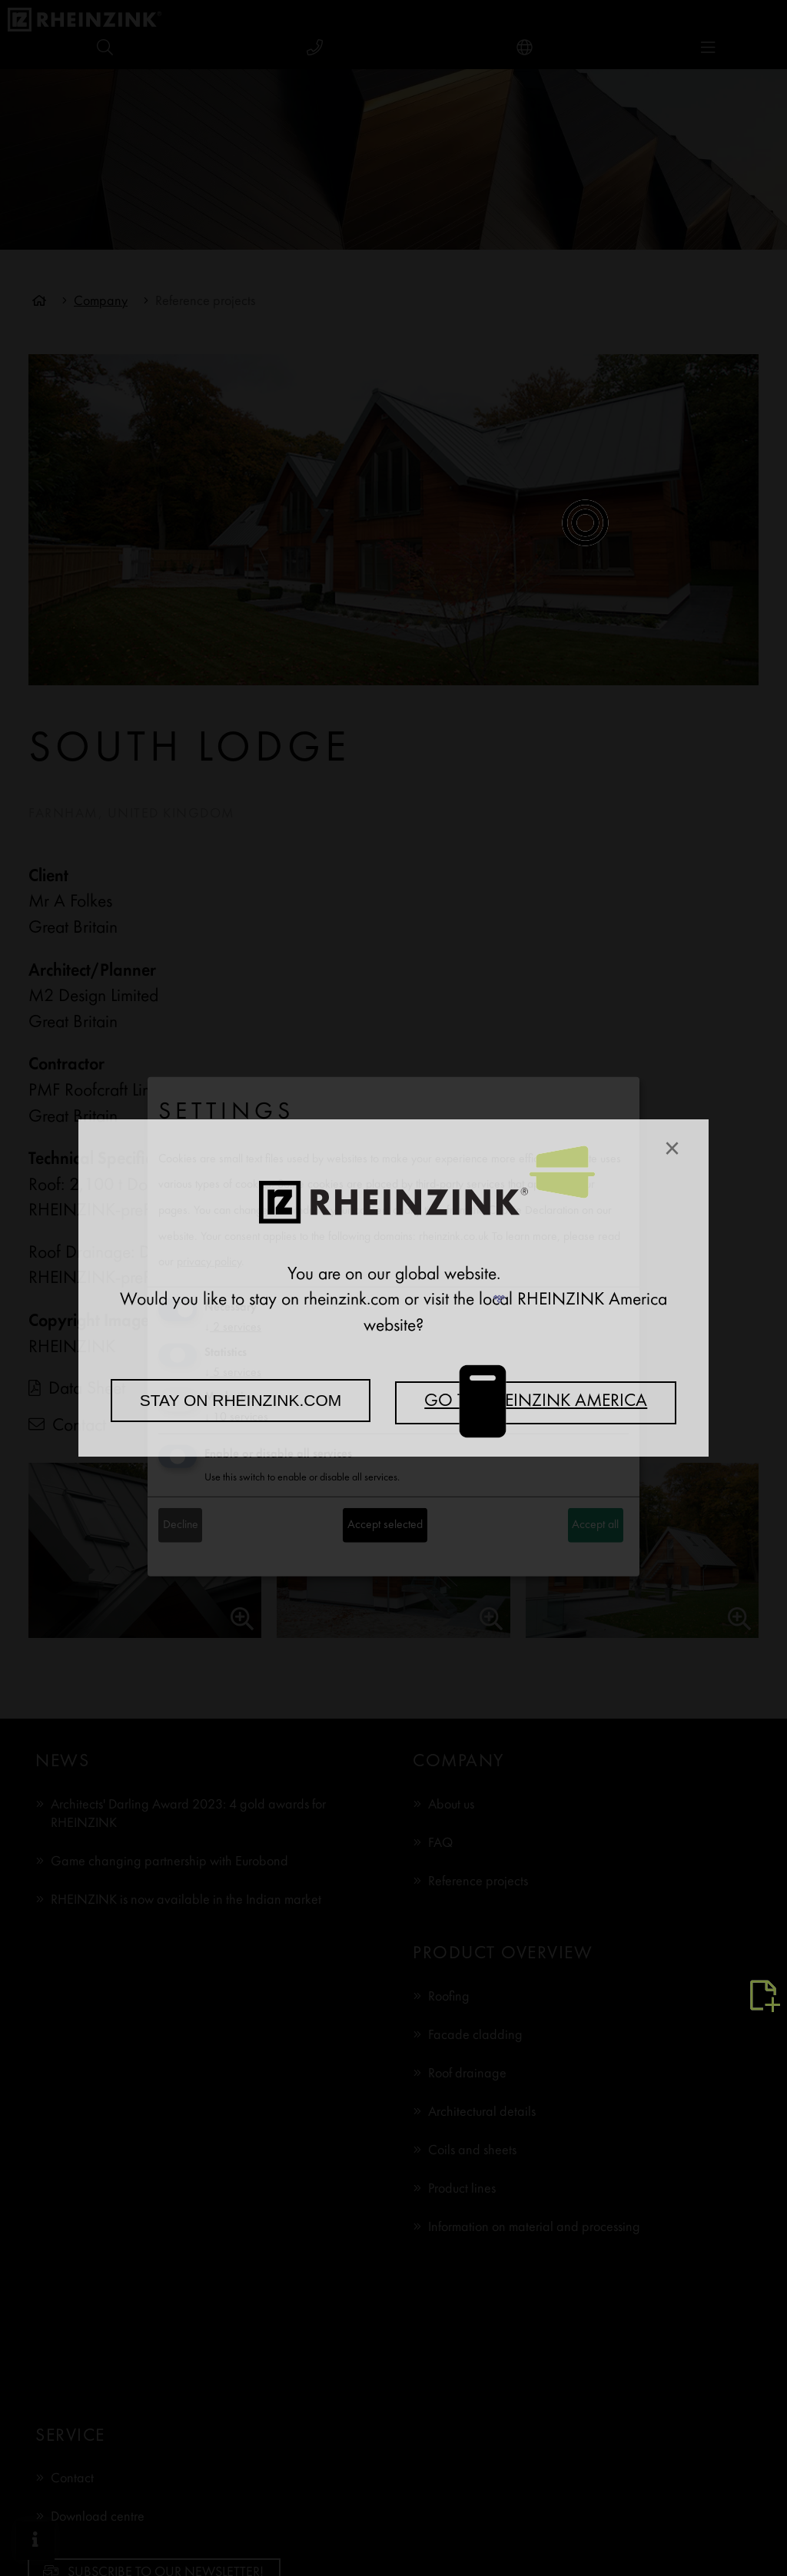 This screenshot has width=787, height=2576. What do you see at coordinates (585, 522) in the screenshot?
I see `start recording audio or video` at bounding box center [585, 522].